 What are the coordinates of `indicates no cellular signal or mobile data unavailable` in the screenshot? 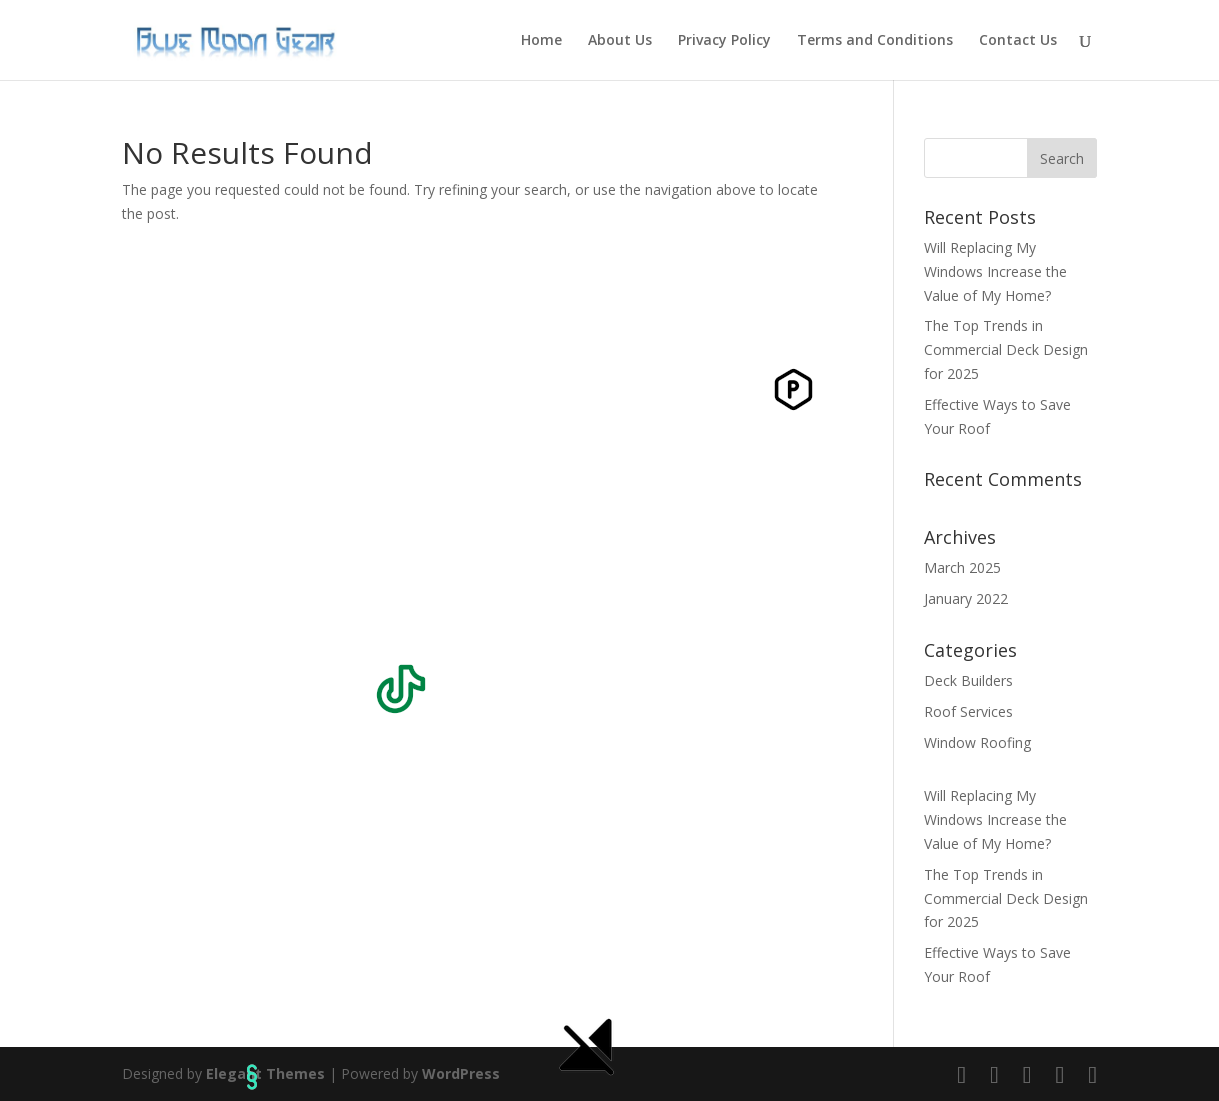 It's located at (586, 1045).